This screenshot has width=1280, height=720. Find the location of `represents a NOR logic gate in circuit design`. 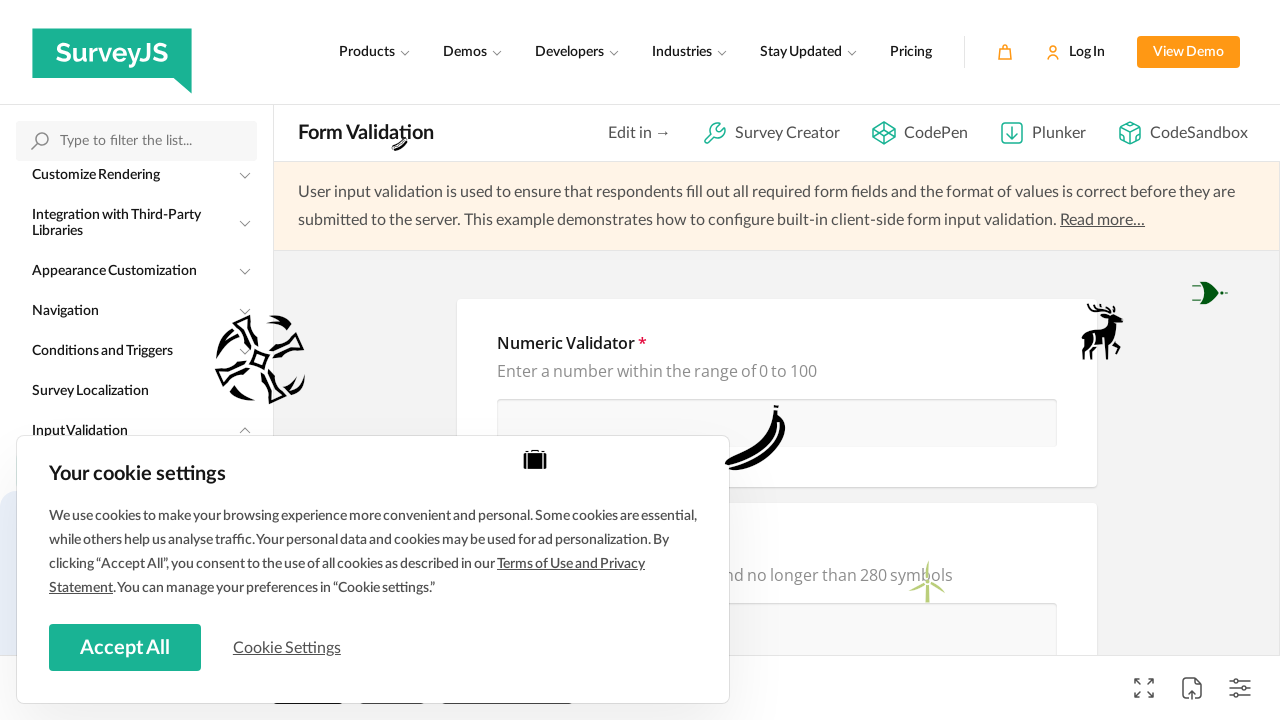

represents a NOR logic gate in circuit design is located at coordinates (1210, 293).